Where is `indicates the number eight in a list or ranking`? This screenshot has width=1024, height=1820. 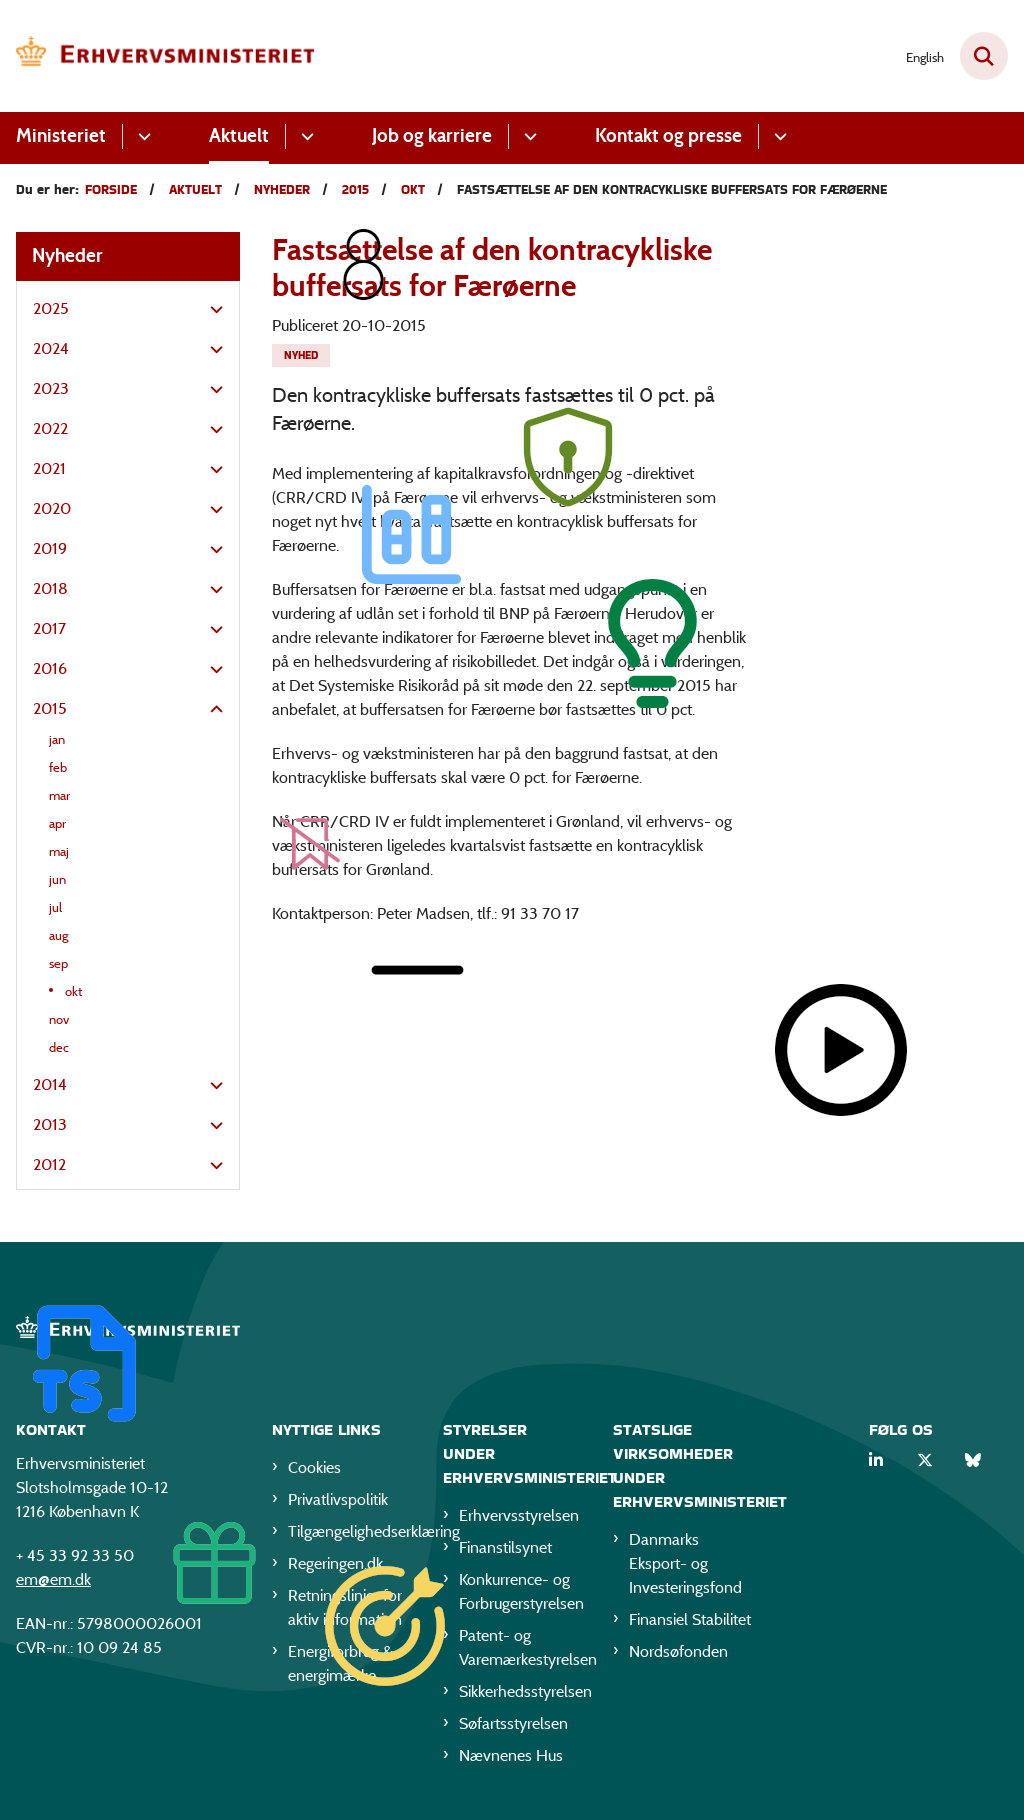 indicates the number eight in a list or ranking is located at coordinates (363, 264).